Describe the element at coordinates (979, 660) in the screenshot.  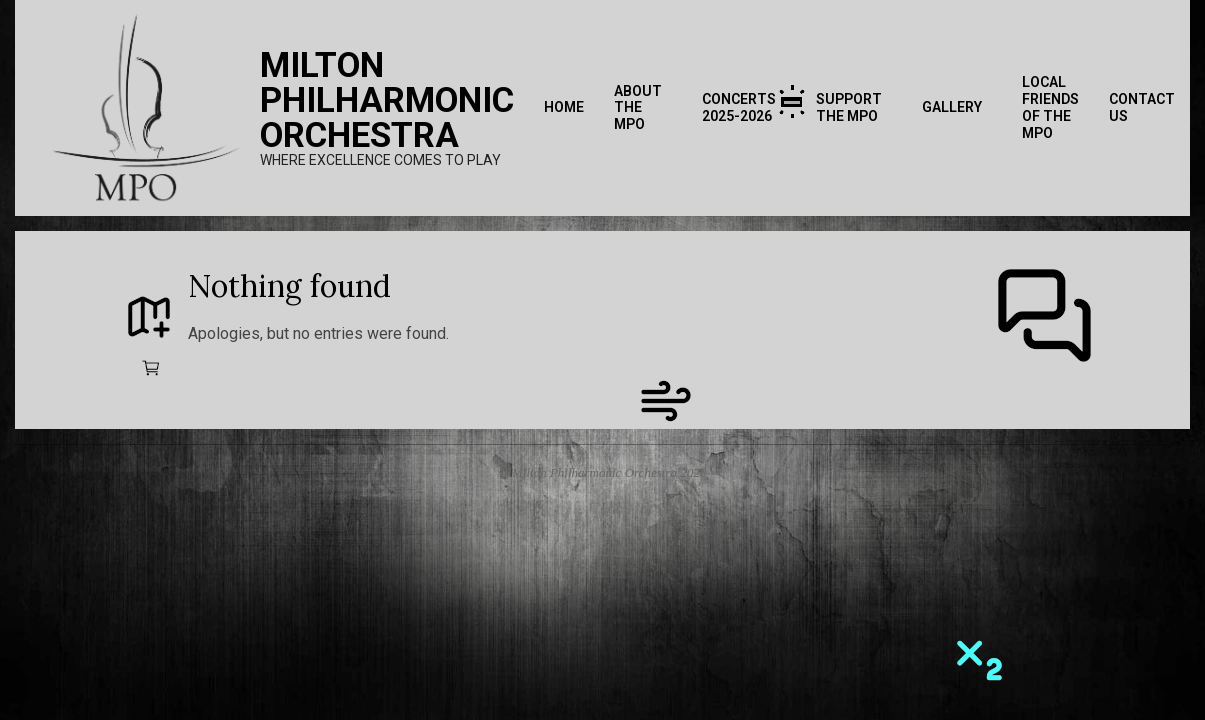
I see `format text as subscript` at that location.